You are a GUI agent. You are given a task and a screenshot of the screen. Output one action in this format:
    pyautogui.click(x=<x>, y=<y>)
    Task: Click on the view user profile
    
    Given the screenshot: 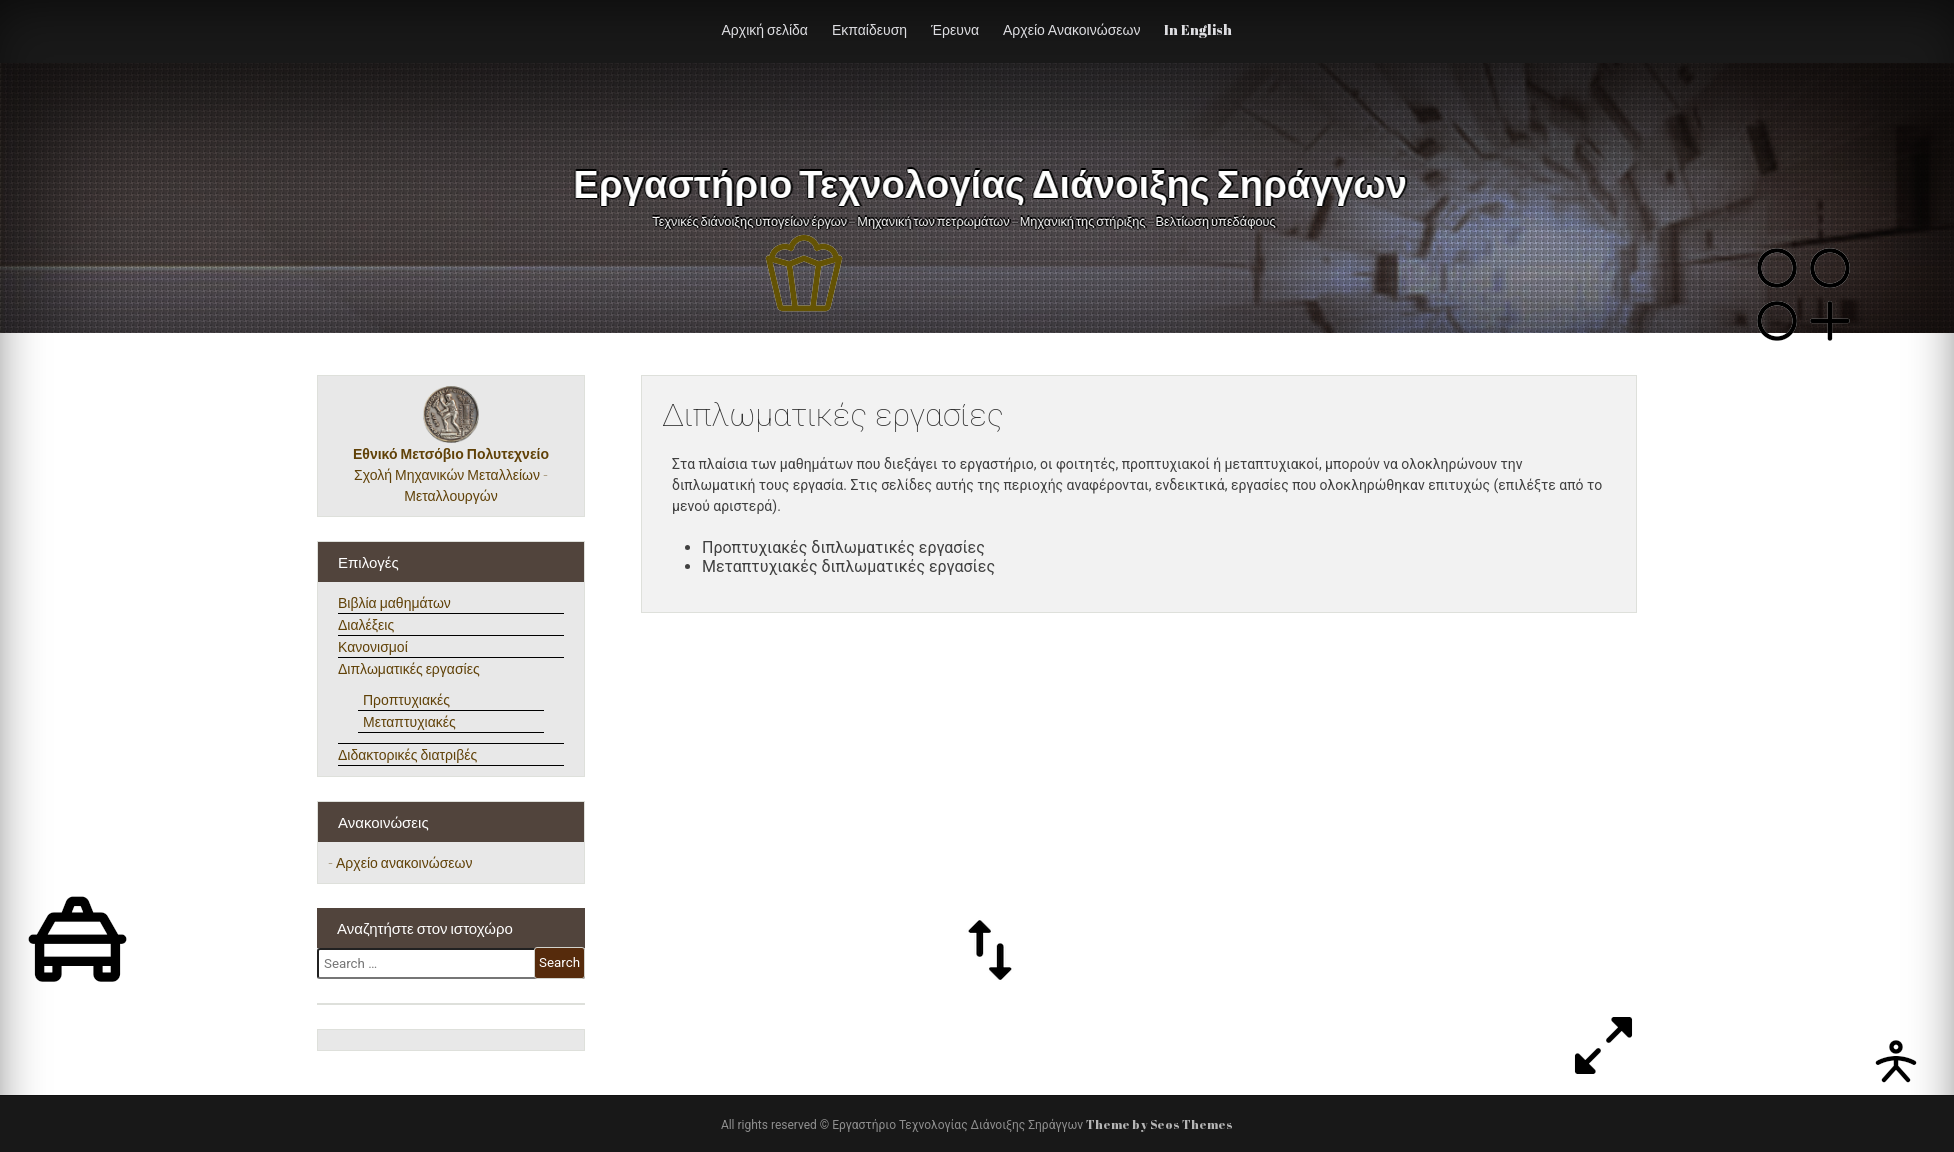 What is the action you would take?
    pyautogui.click(x=1896, y=1062)
    